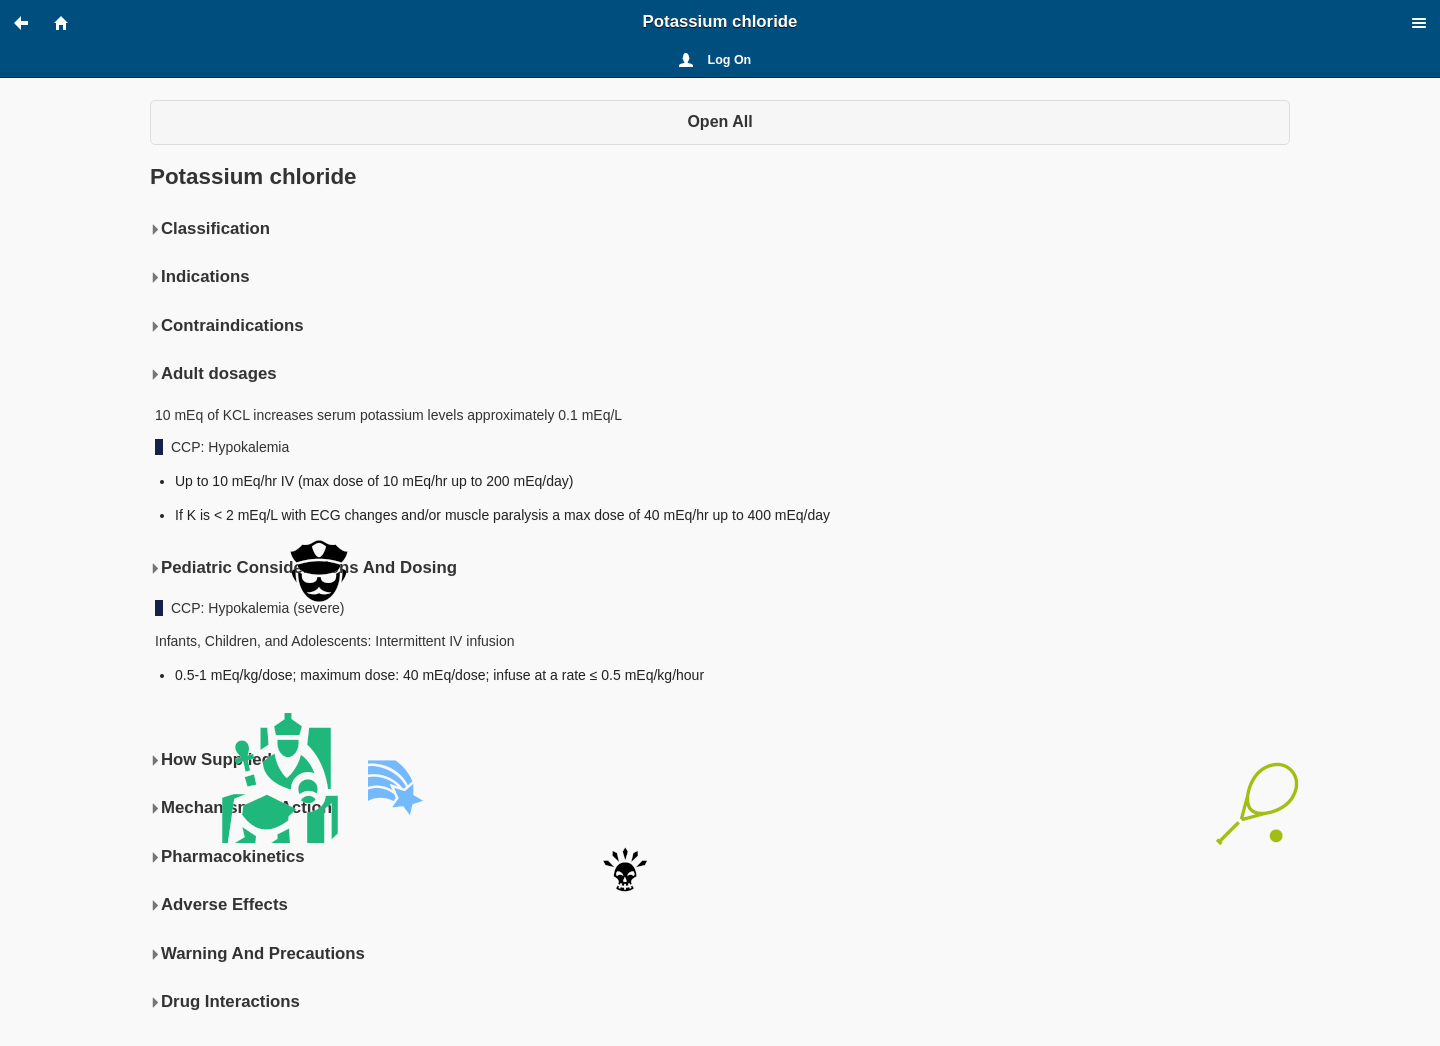 This screenshot has height=1046, width=1440. I want to click on indicates a special achievement or rare reward, so click(397, 789).